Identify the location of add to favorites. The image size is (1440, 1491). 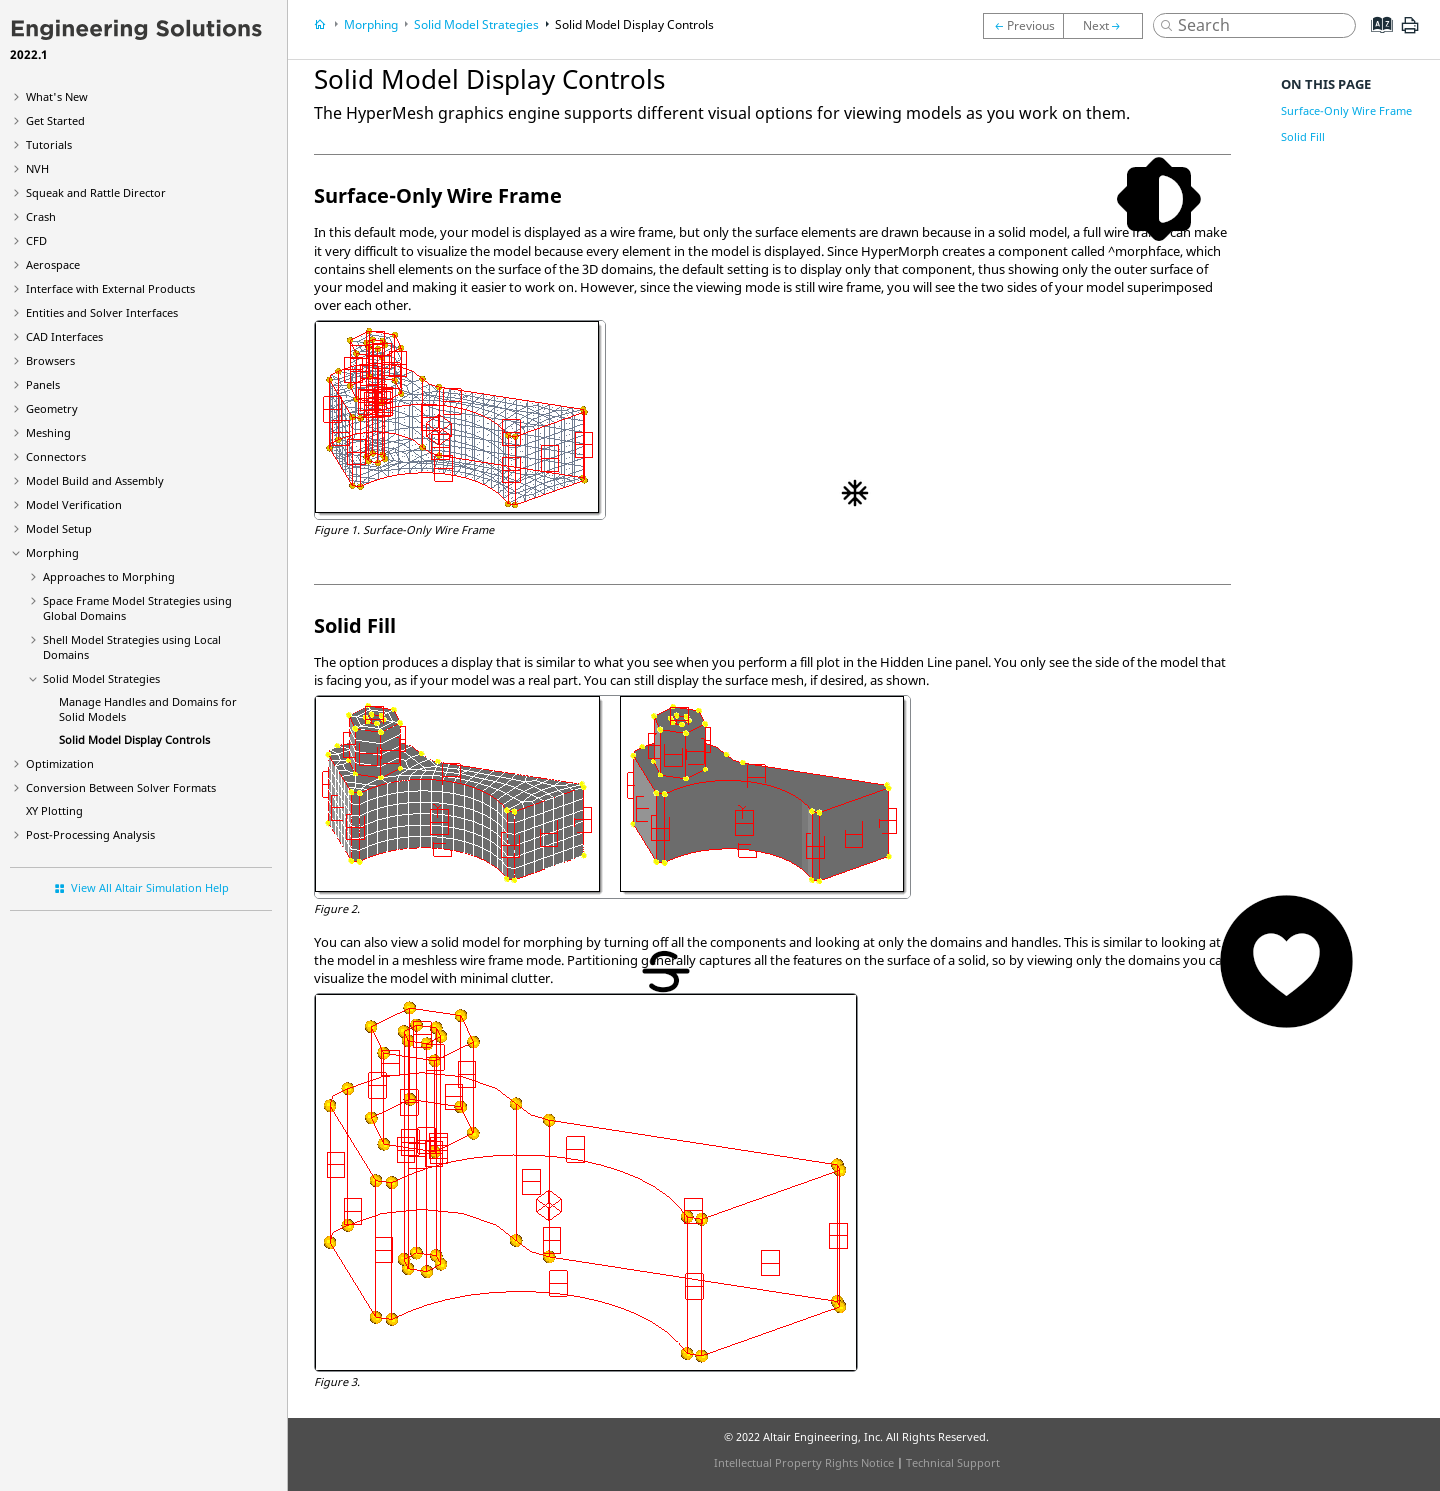
(1286, 961).